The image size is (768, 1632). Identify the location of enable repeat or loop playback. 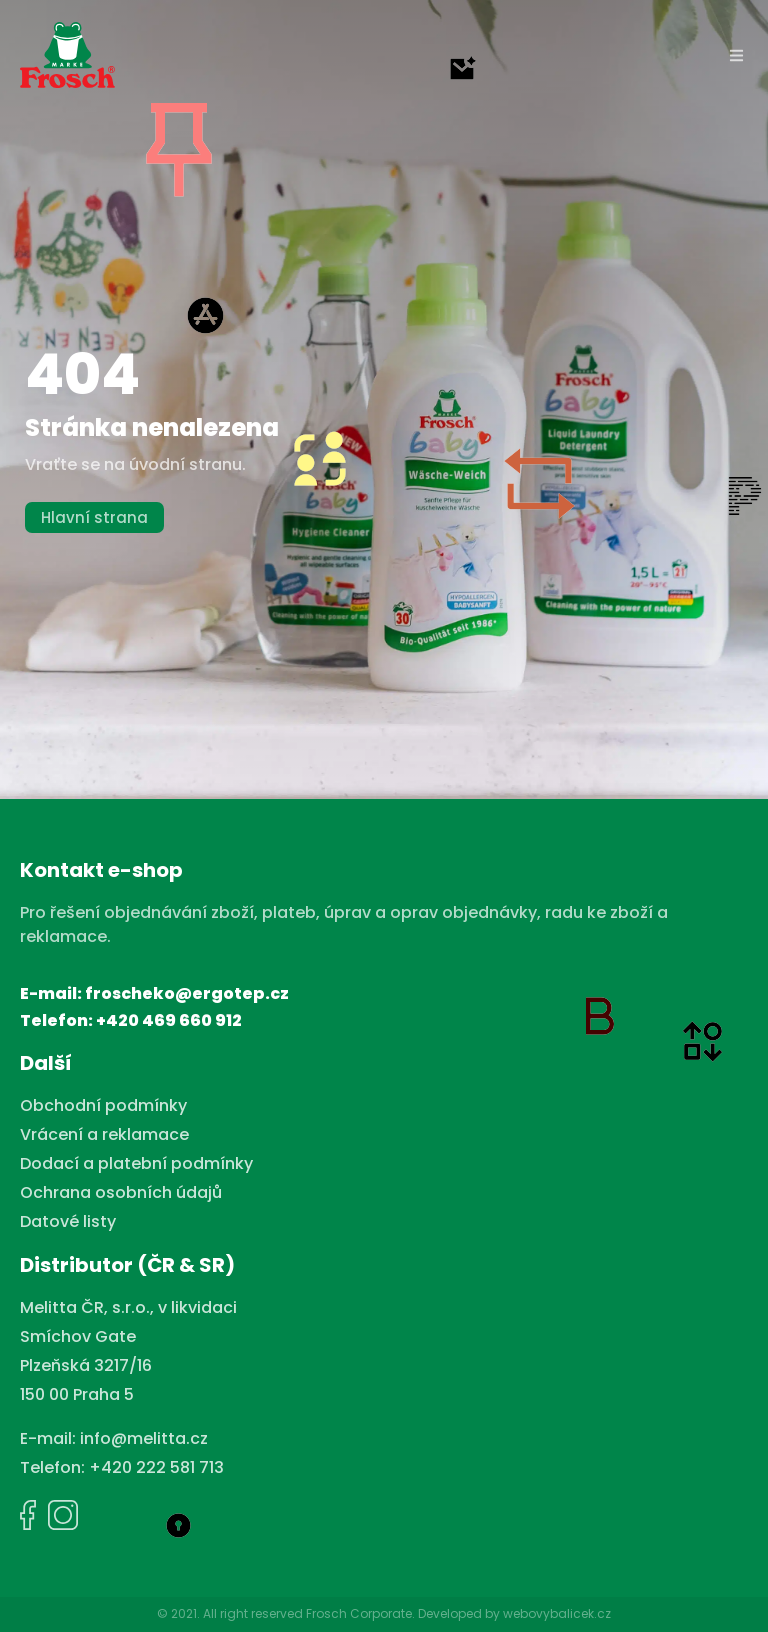
(539, 483).